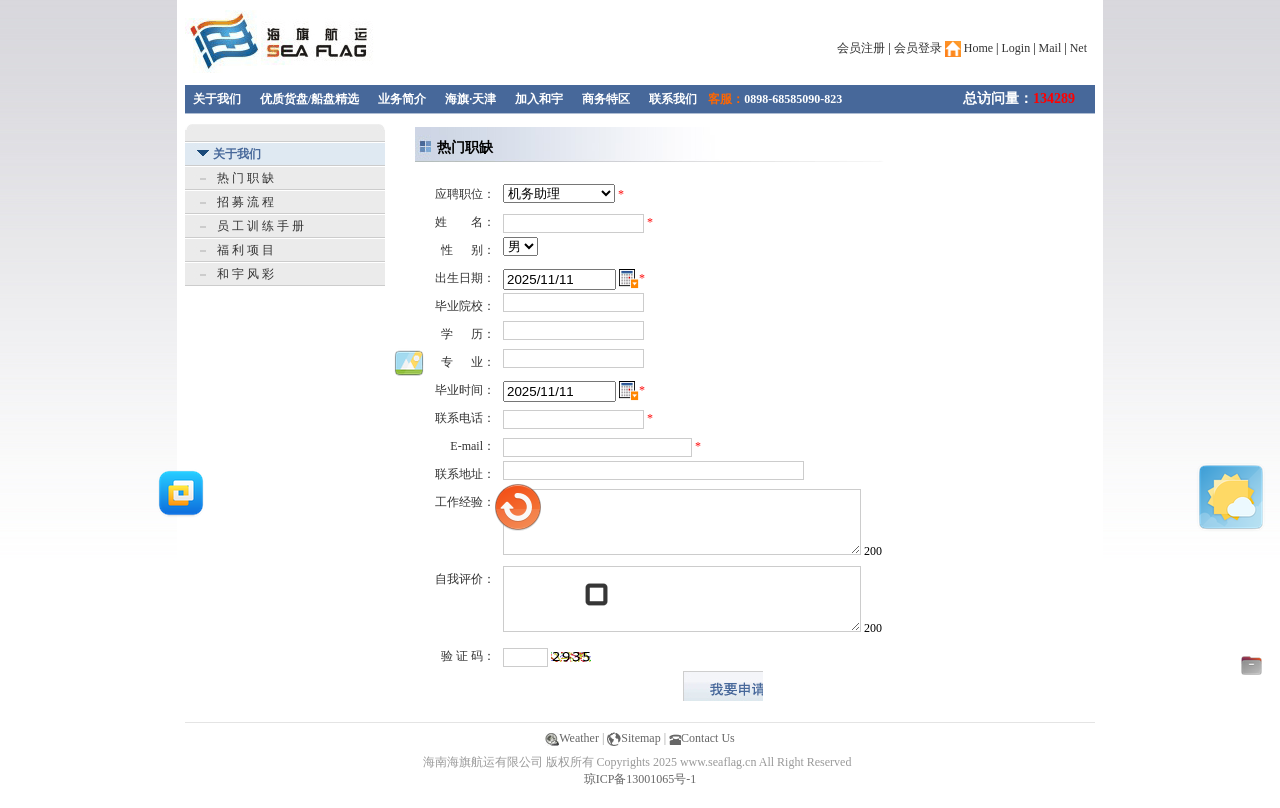  What do you see at coordinates (518, 507) in the screenshot?
I see `open ubuntu livepatch settings` at bounding box center [518, 507].